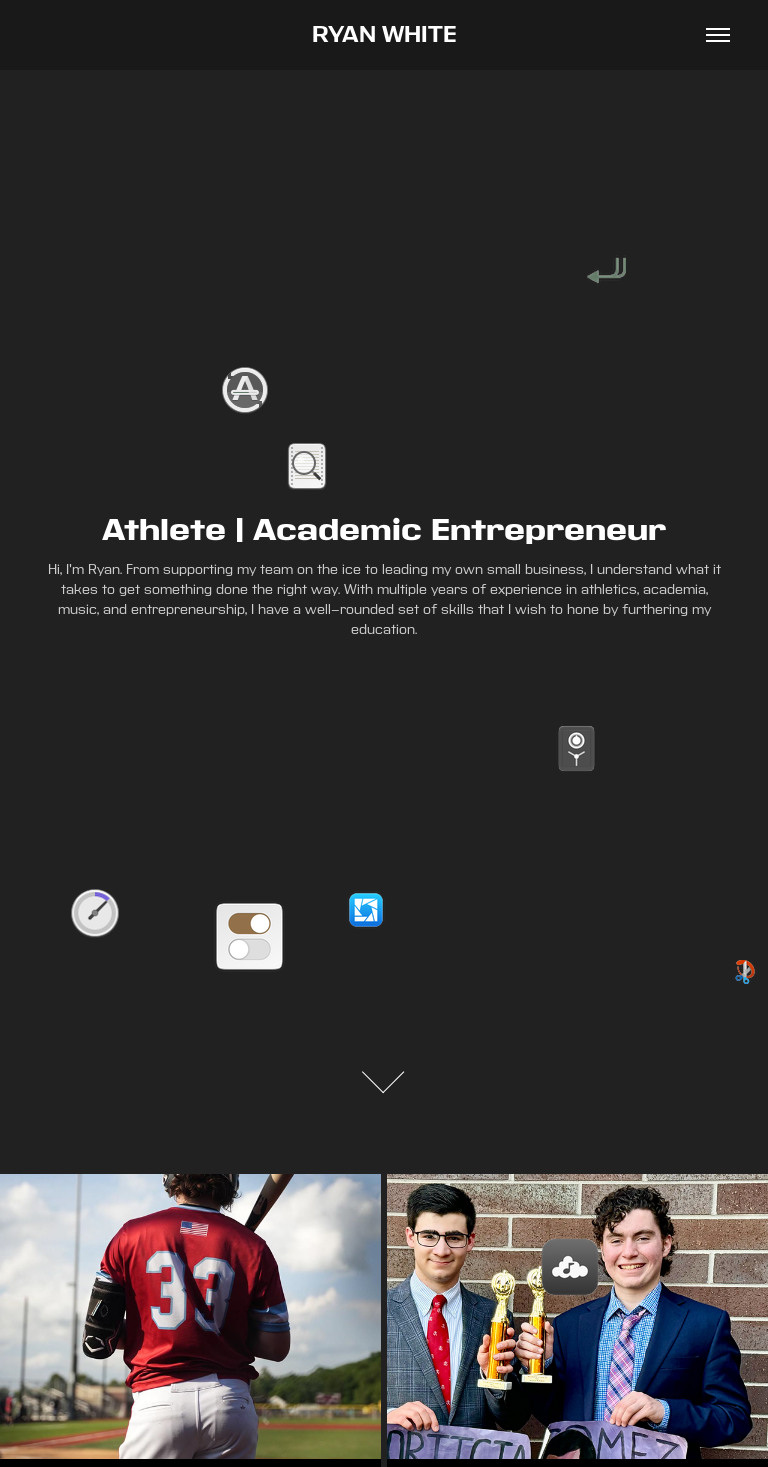 Image resolution: width=768 pixels, height=1467 pixels. What do you see at coordinates (745, 972) in the screenshot?
I see `open snip & sketch to capture a screenshot` at bounding box center [745, 972].